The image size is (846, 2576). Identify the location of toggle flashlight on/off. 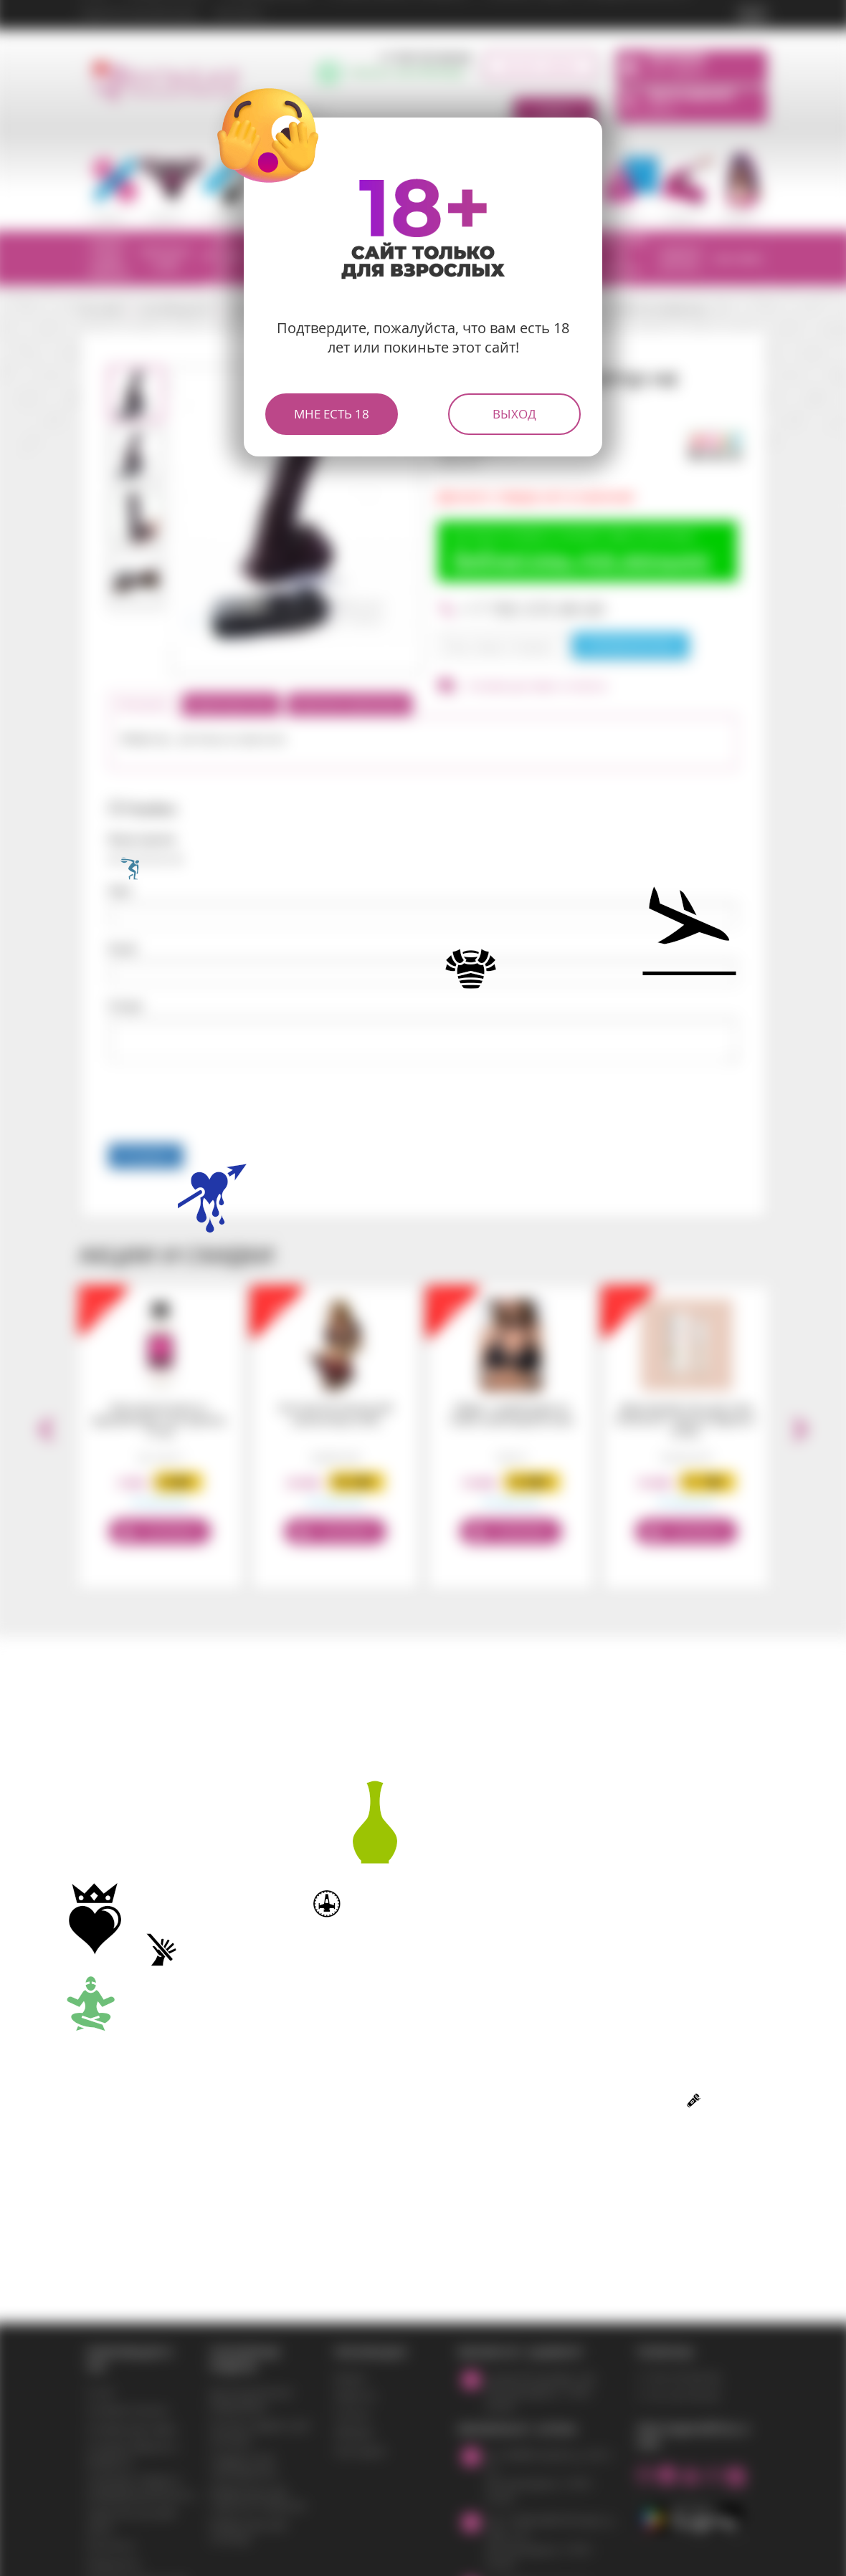
(693, 2100).